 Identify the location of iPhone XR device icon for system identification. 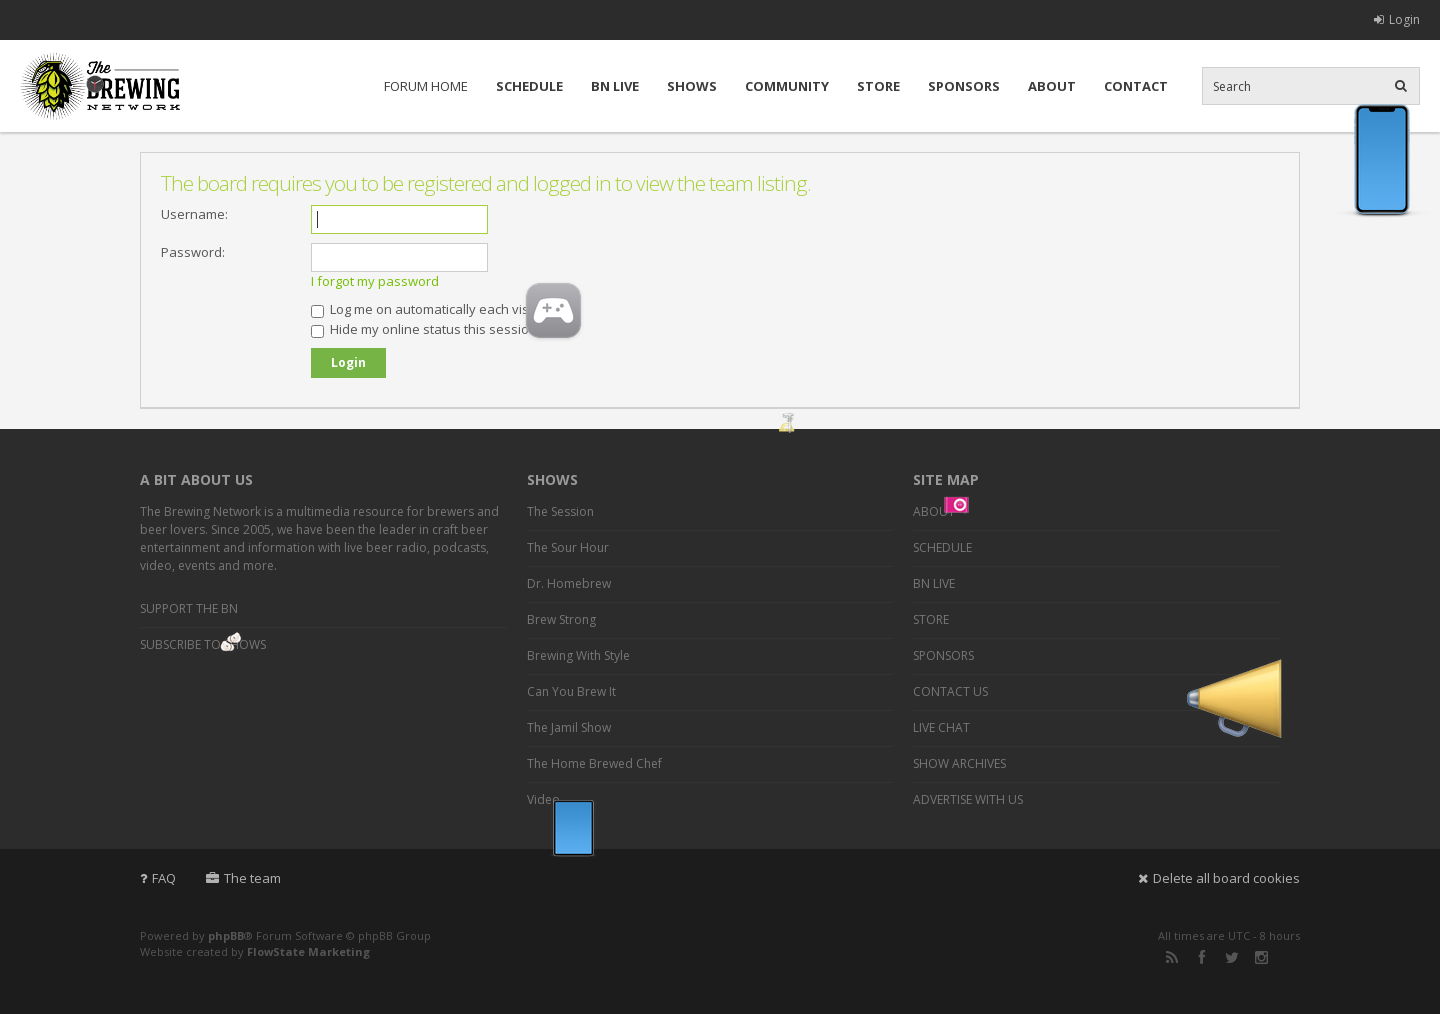
(1382, 161).